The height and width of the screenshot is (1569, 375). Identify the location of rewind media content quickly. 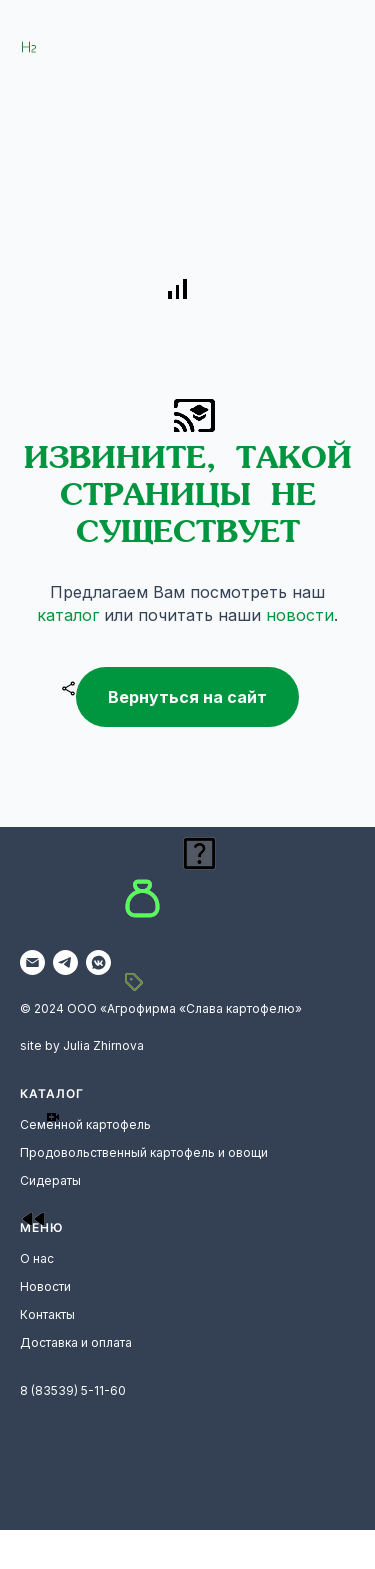
(34, 1219).